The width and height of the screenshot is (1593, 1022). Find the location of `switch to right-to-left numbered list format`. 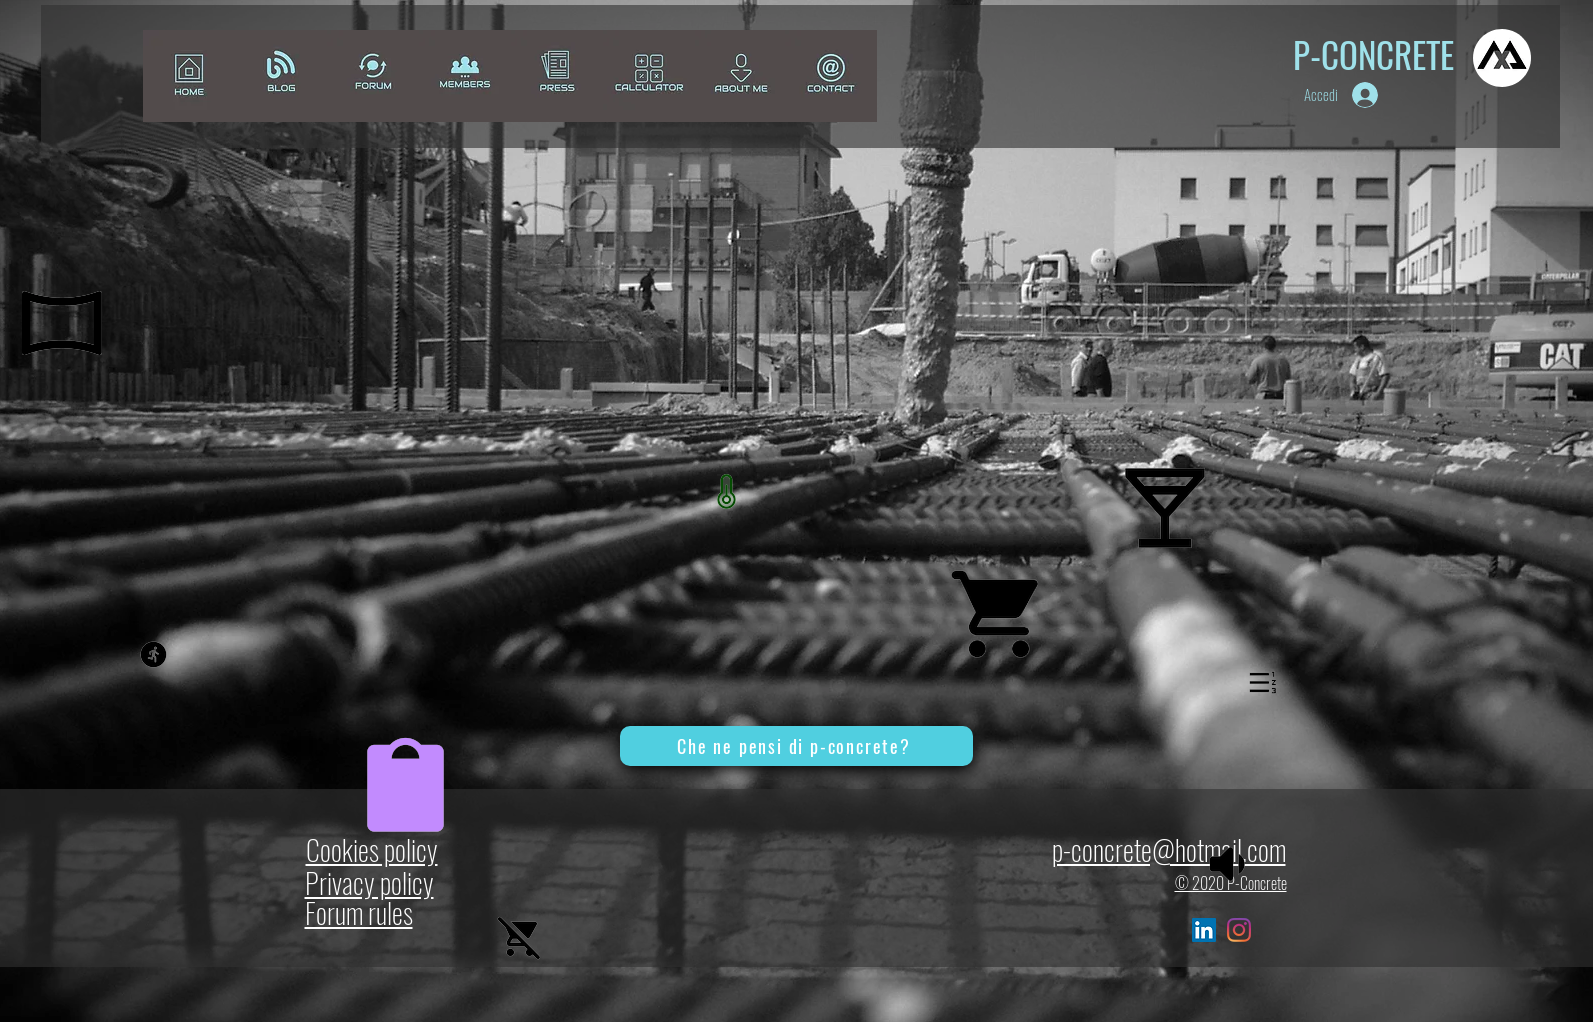

switch to right-to-left numbered list format is located at coordinates (1263, 682).